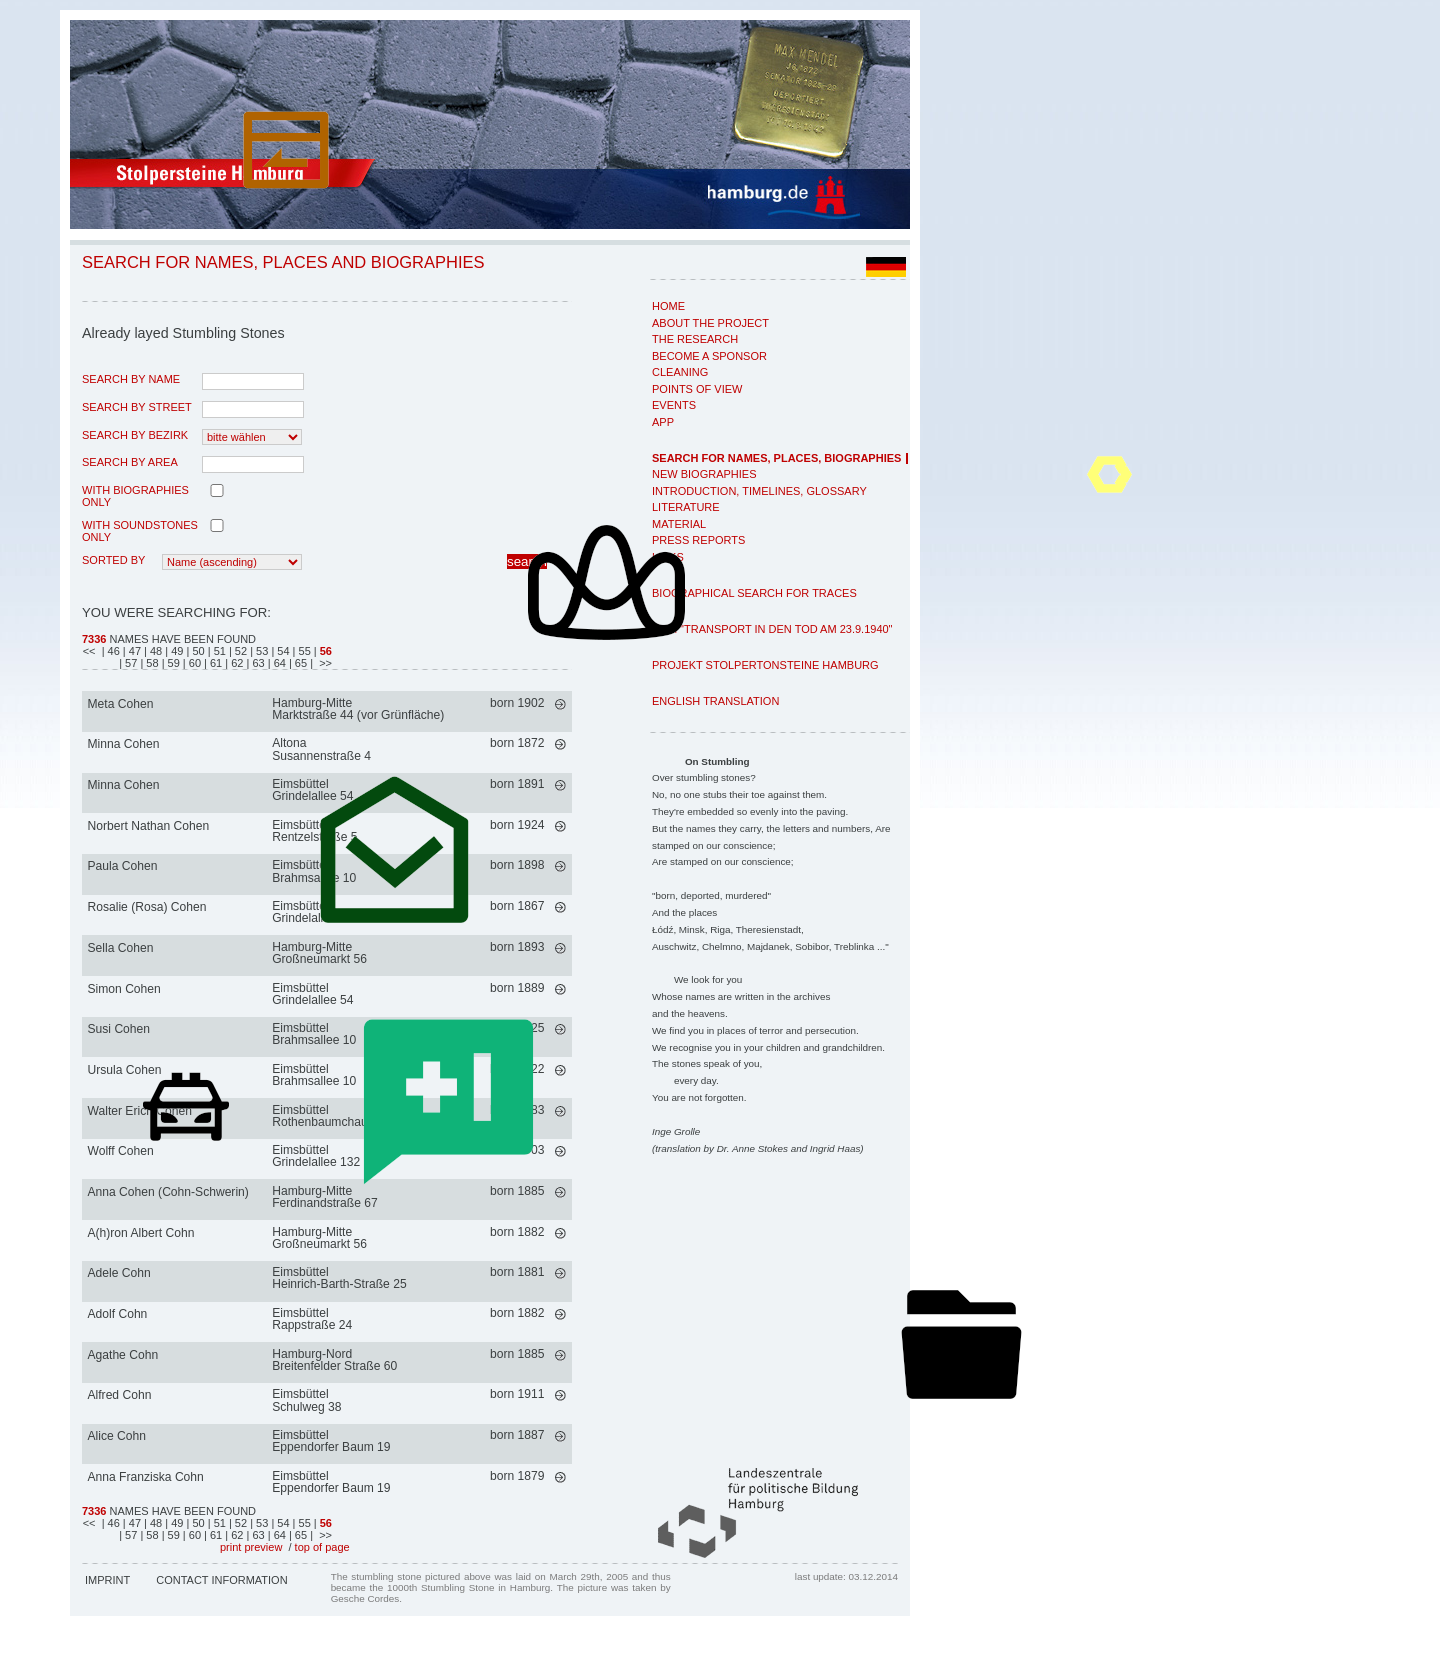 This screenshot has height=1668, width=1440. Describe the element at coordinates (394, 856) in the screenshot. I see `view an opened email message` at that location.